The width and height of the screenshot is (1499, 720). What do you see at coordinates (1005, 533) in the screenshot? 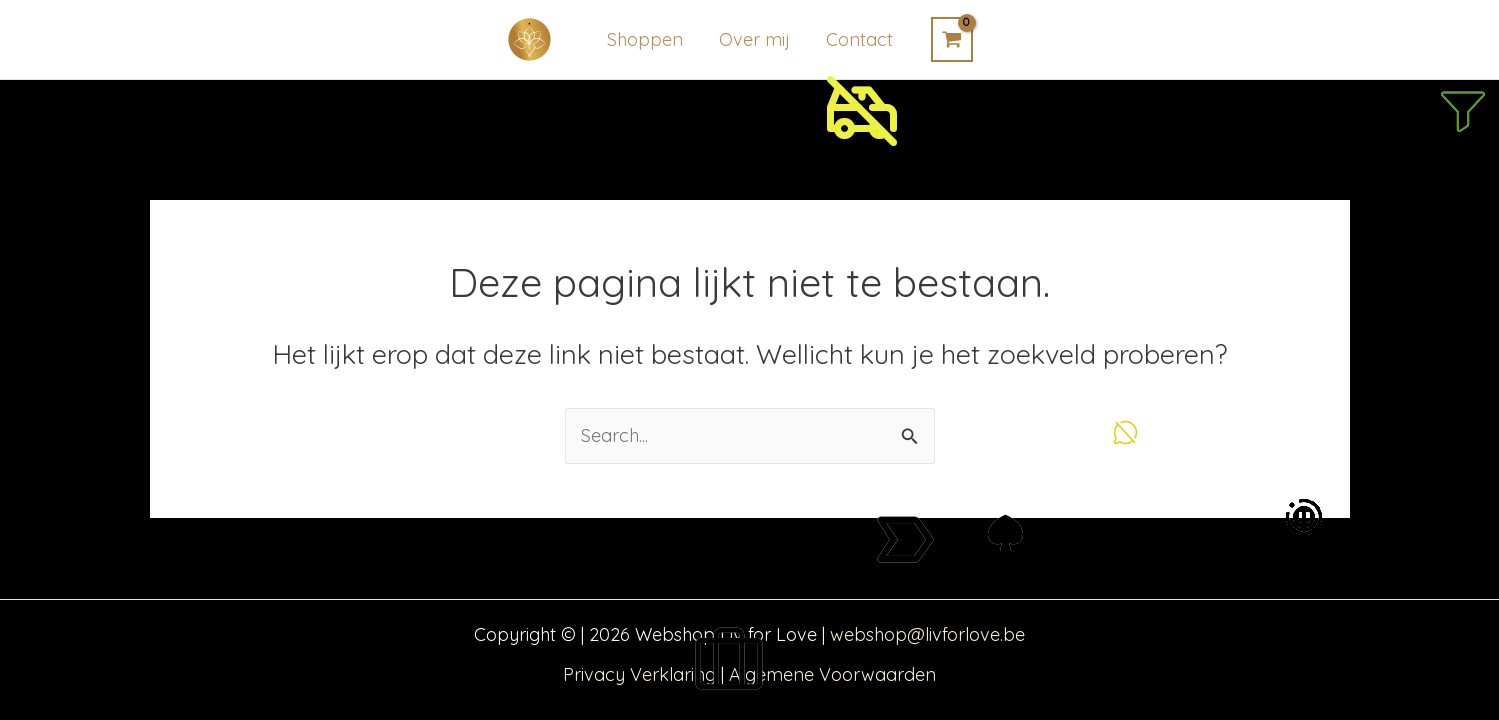
I see `play card games or access a cards app` at bounding box center [1005, 533].